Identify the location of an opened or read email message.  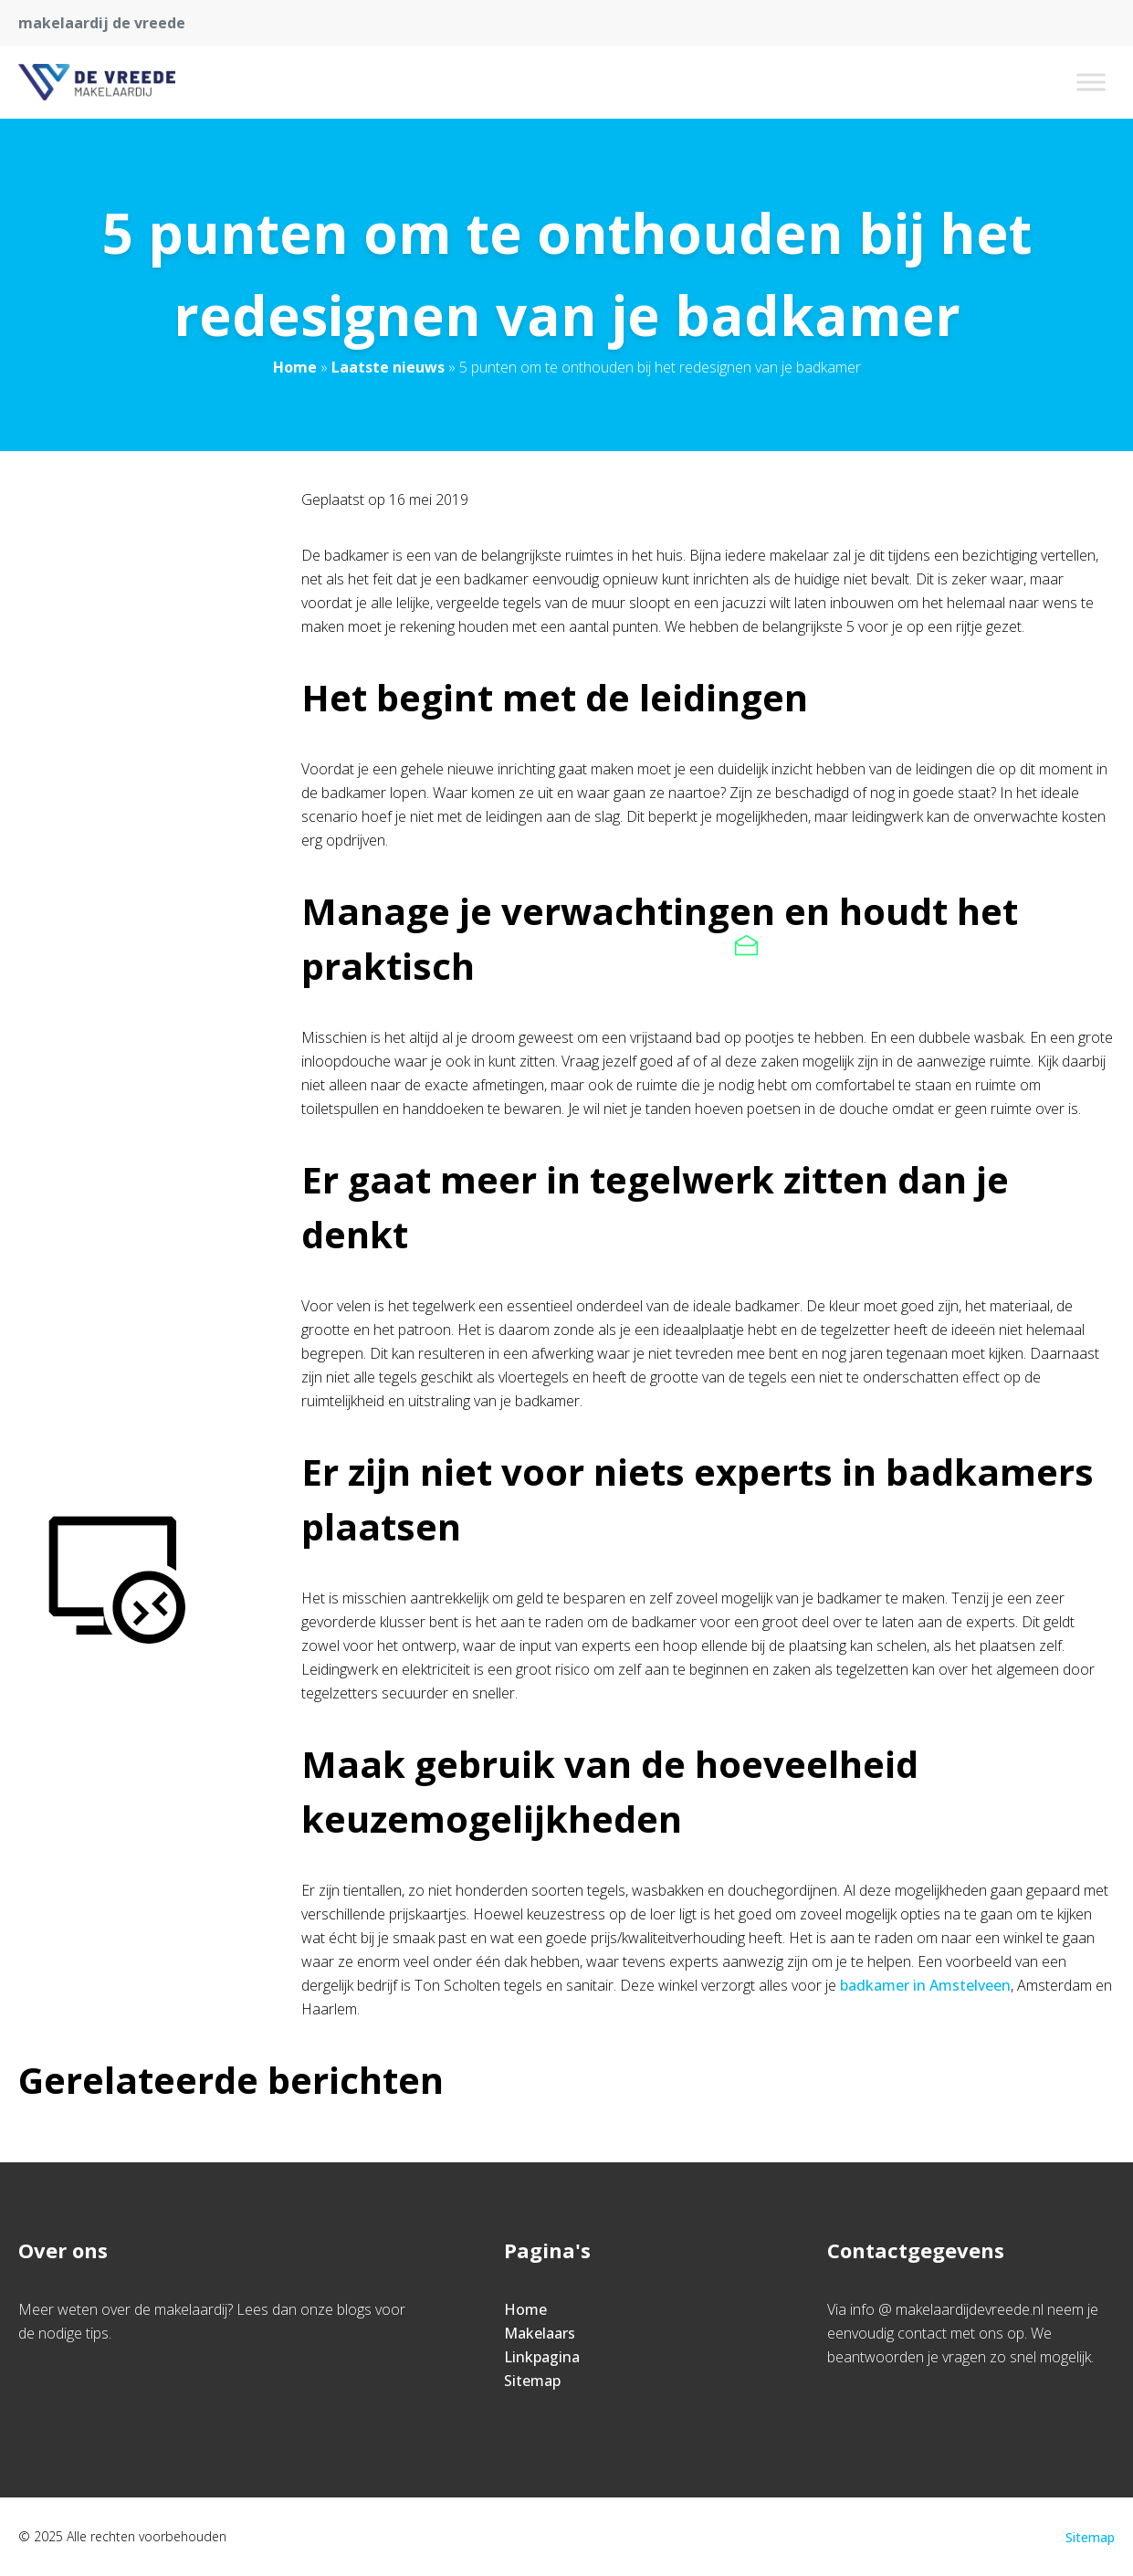
(746, 945).